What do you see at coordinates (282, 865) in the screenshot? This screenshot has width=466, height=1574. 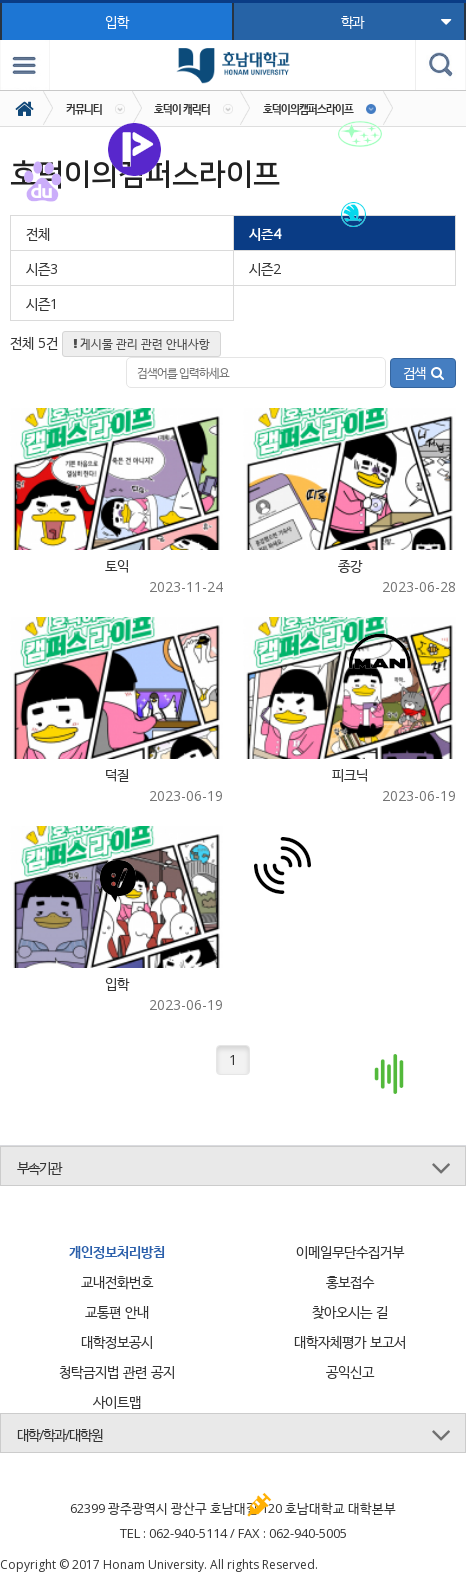 I see `sonarqube server logo` at bounding box center [282, 865].